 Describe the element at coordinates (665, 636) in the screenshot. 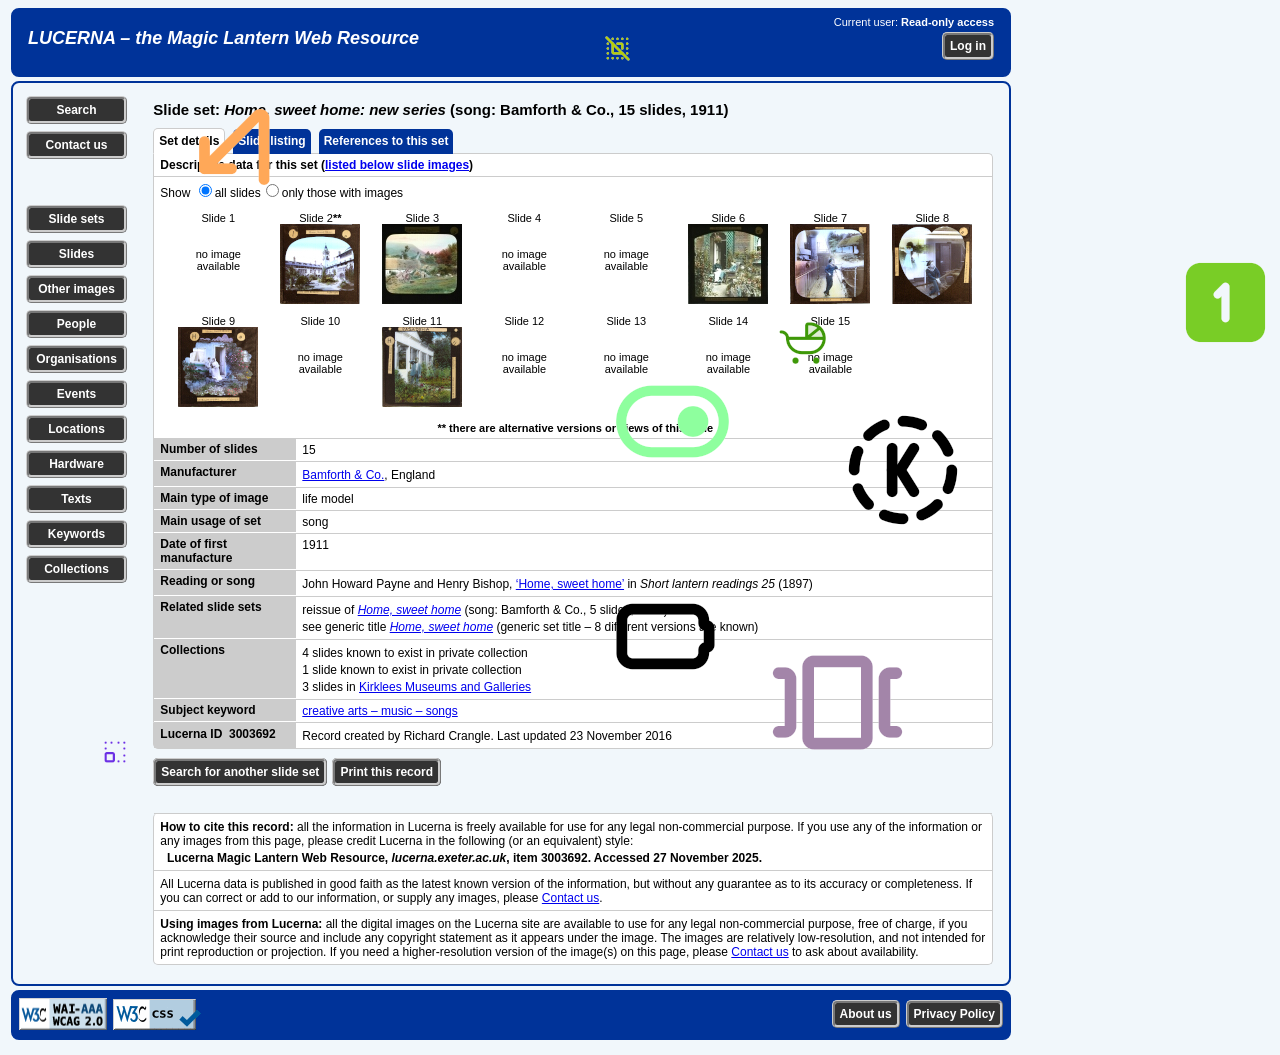

I see `indicates current battery level` at that location.